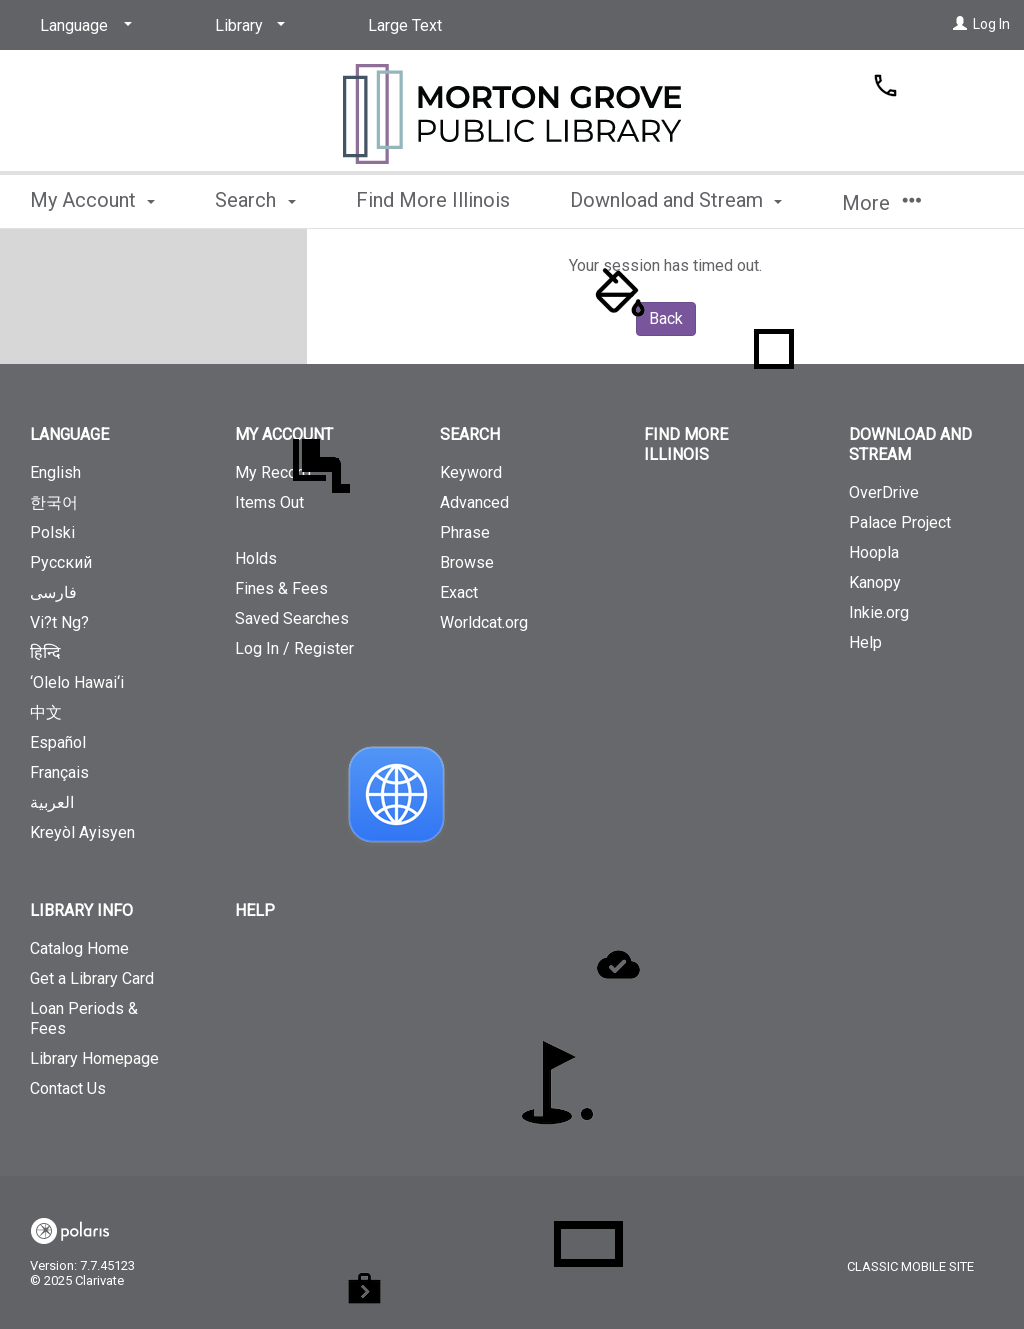  What do you see at coordinates (620, 292) in the screenshot?
I see `fill an area with color` at bounding box center [620, 292].